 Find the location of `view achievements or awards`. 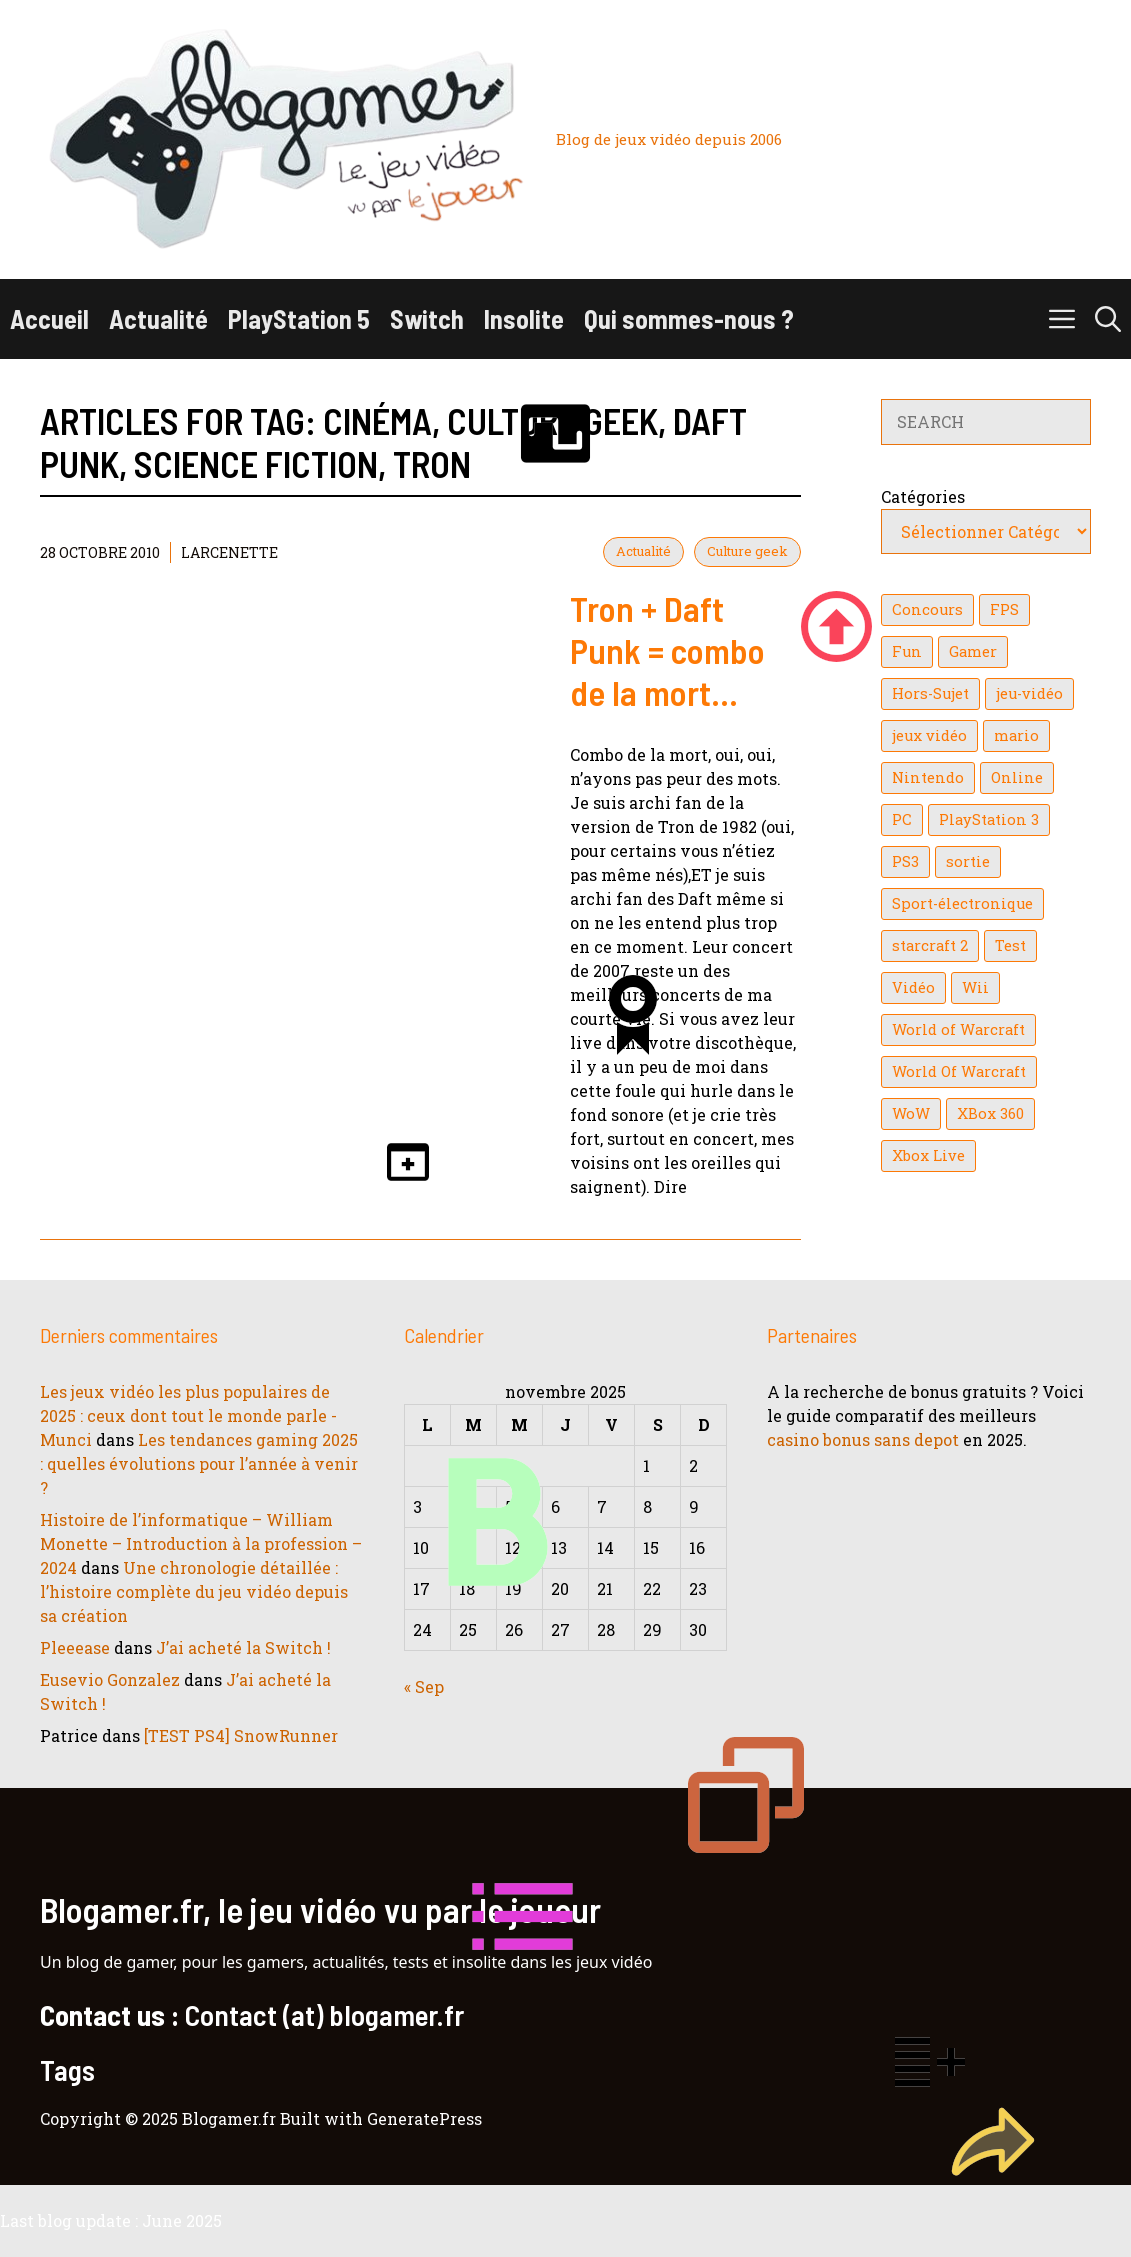

view achievements or awards is located at coordinates (633, 1015).